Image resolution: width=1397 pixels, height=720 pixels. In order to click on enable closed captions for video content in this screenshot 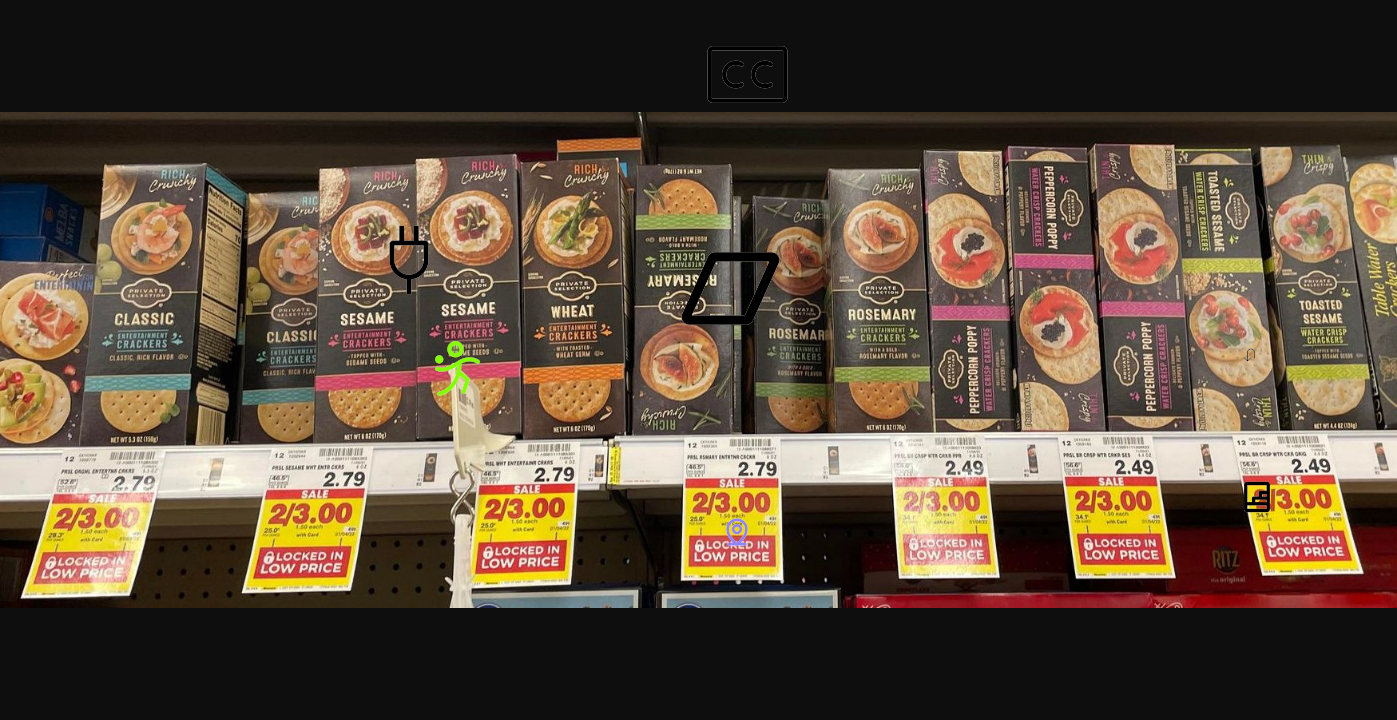, I will do `click(747, 74)`.